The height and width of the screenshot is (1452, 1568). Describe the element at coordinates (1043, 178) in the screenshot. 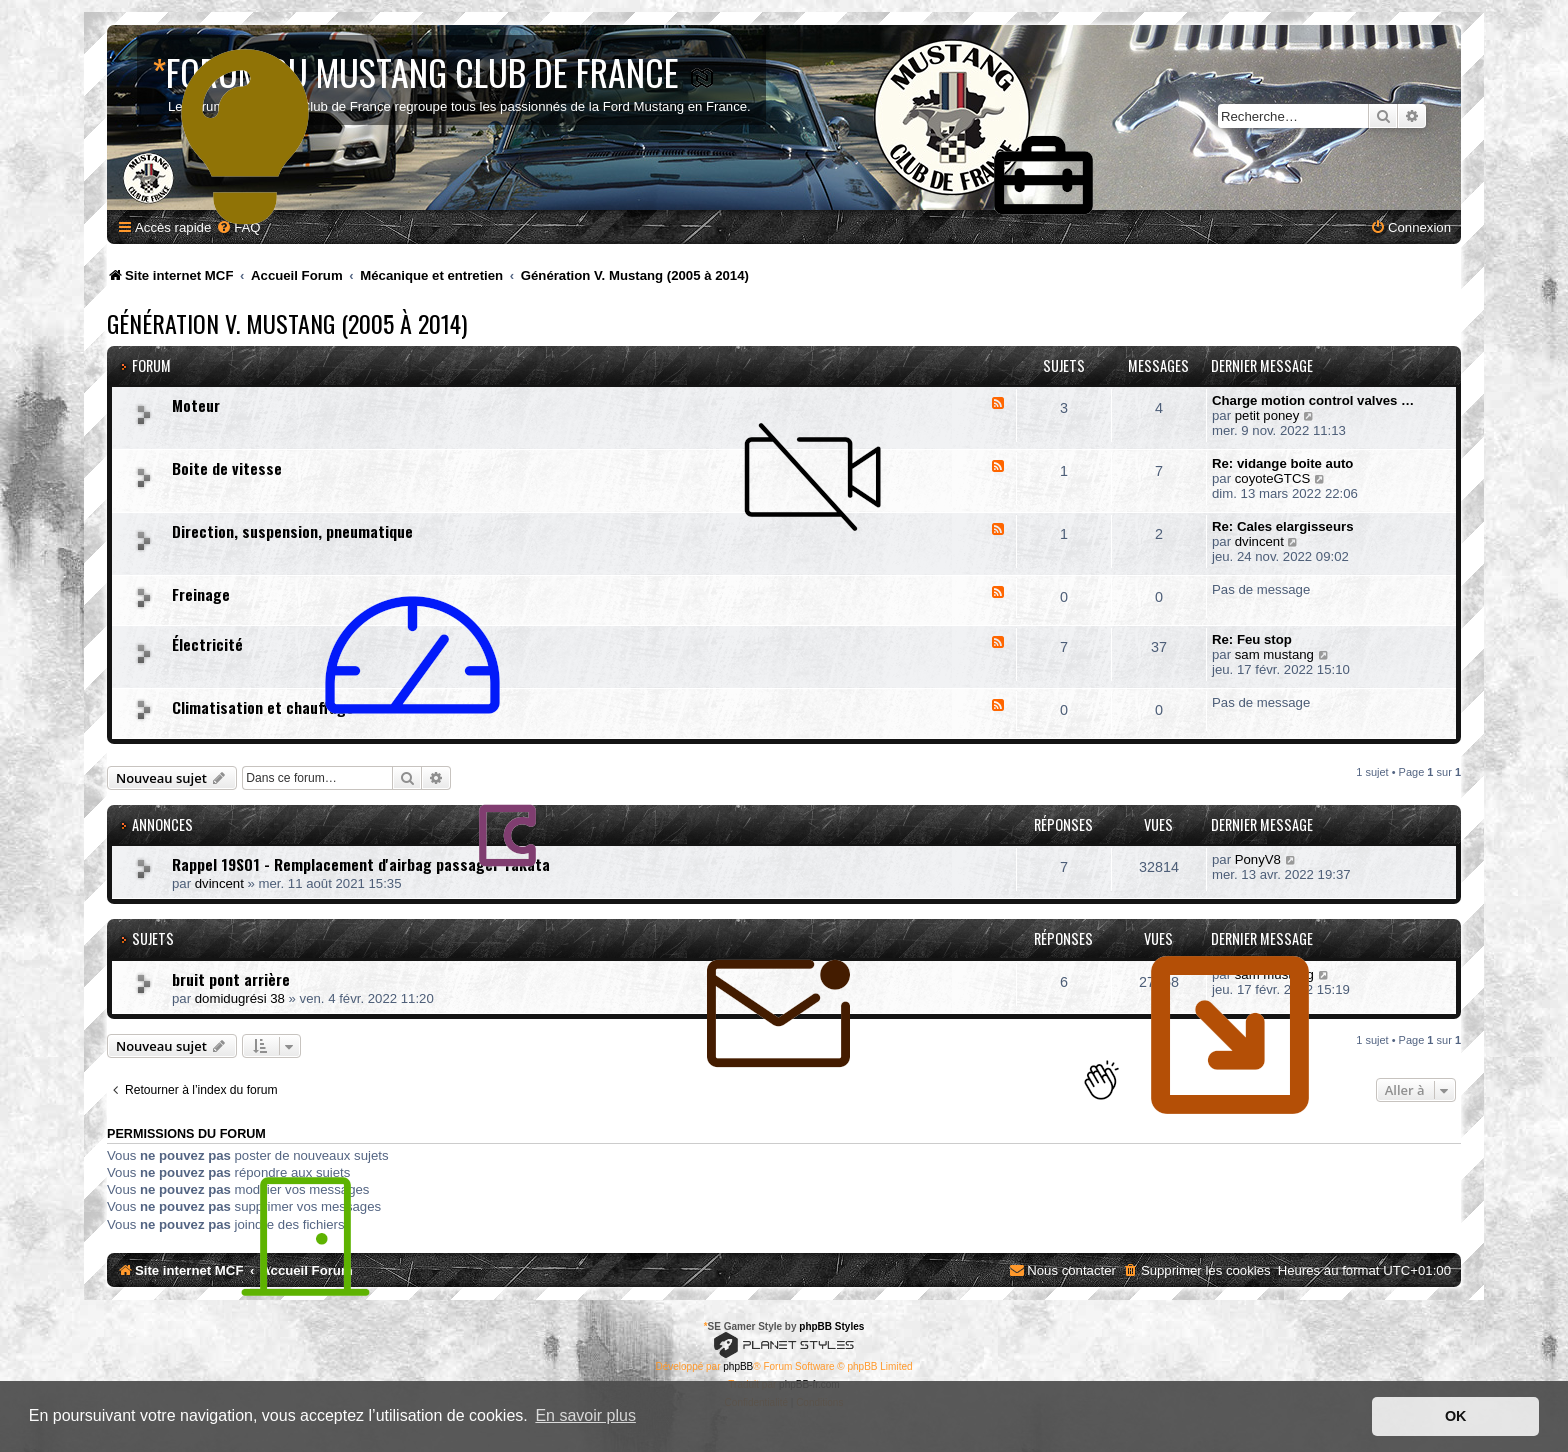

I see `access tools and utilities` at that location.